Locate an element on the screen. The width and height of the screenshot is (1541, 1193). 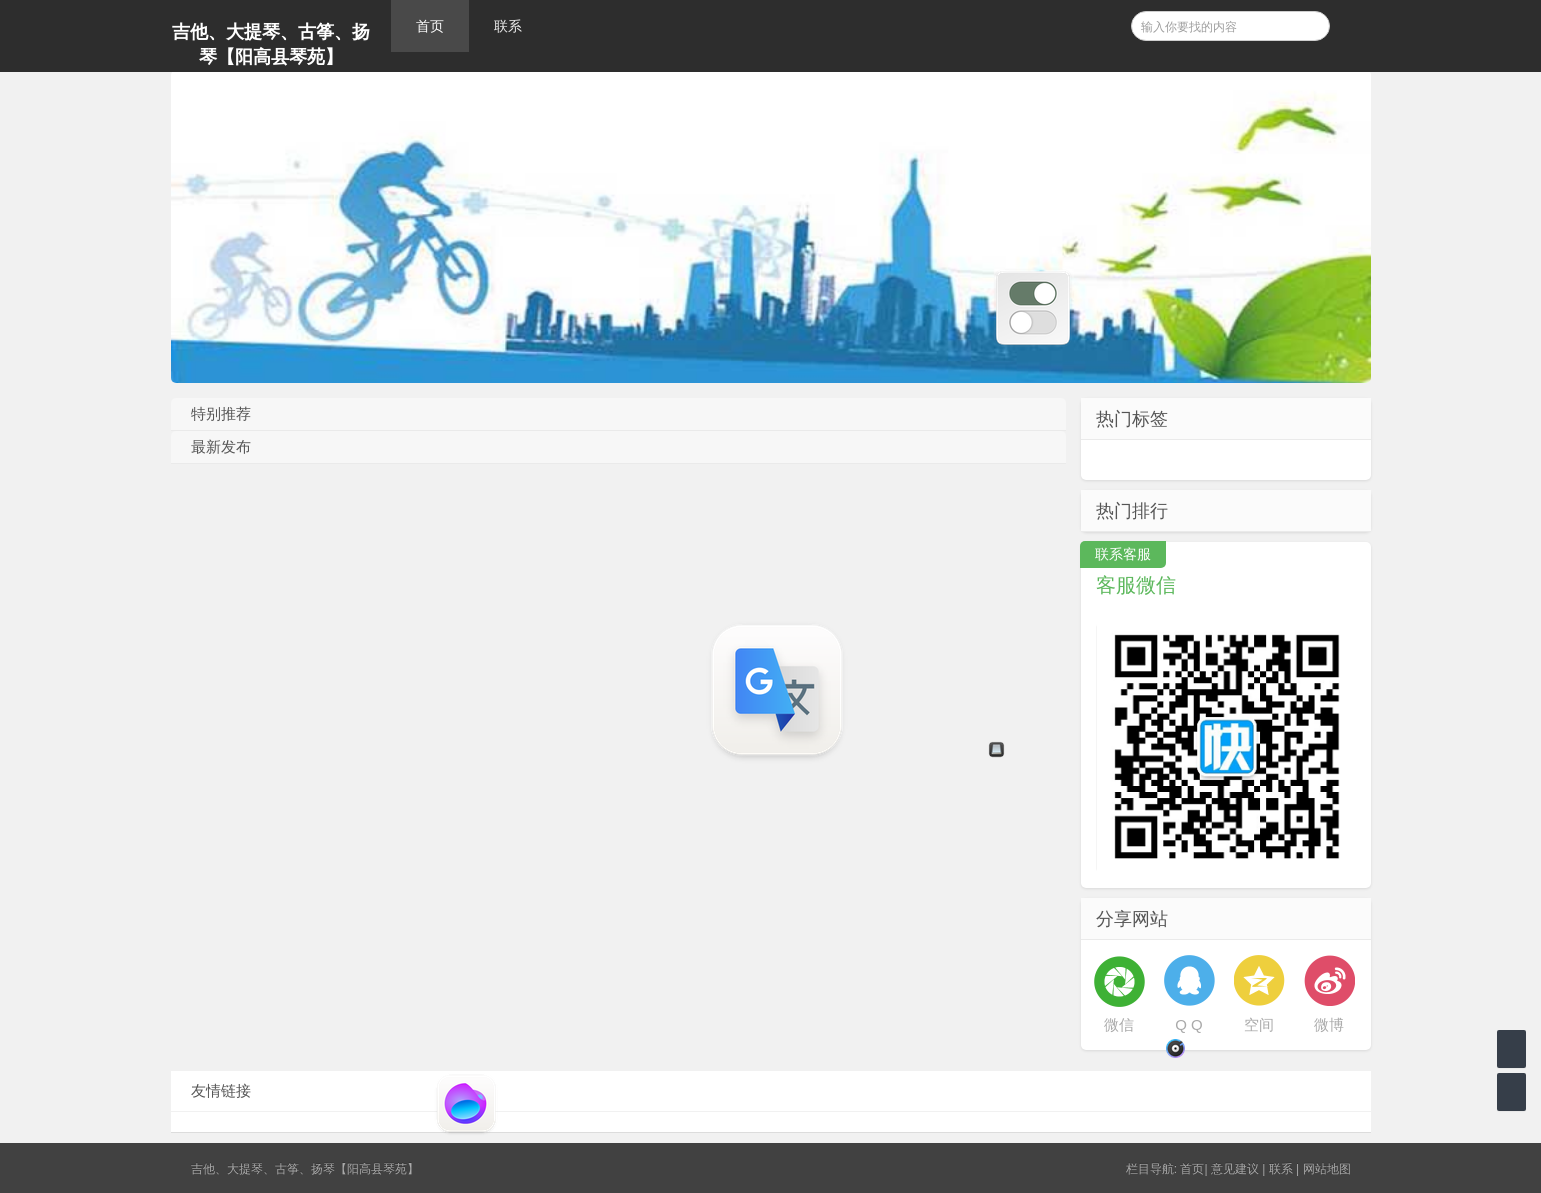
access removable media or external drive is located at coordinates (996, 749).